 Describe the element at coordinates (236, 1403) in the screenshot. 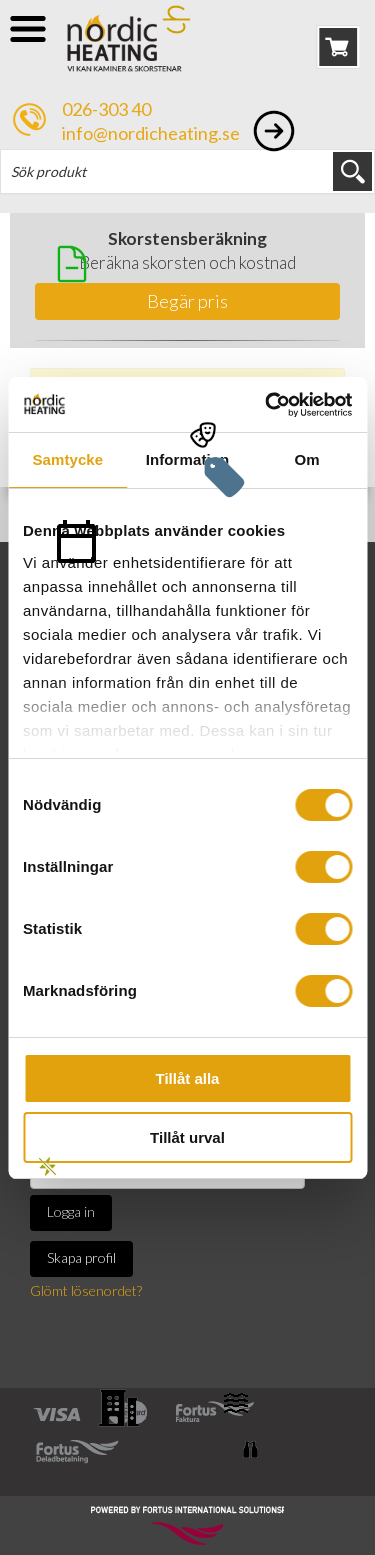

I see `indicates water-related content or features` at that location.